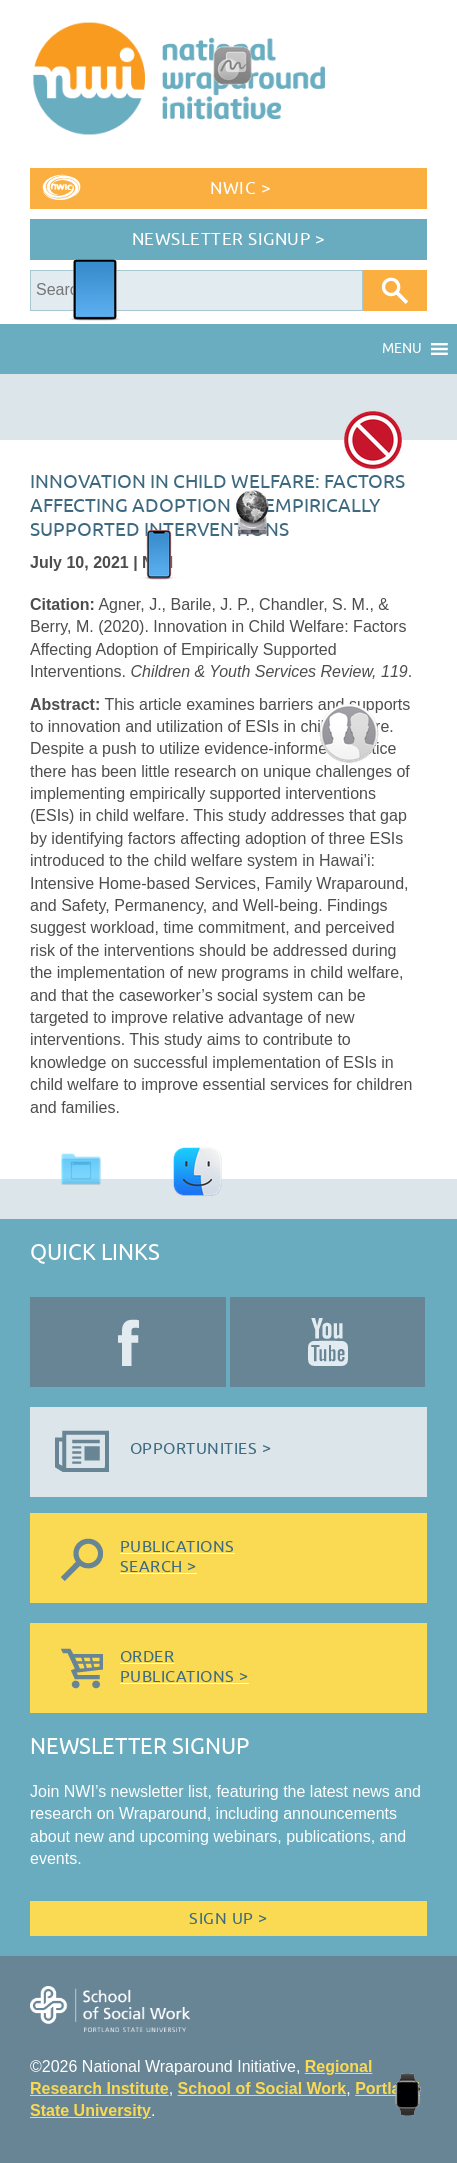 This screenshot has height=2163, width=457. Describe the element at coordinates (407, 2094) in the screenshot. I see `apple watch series 5 or 6 device icon` at that location.